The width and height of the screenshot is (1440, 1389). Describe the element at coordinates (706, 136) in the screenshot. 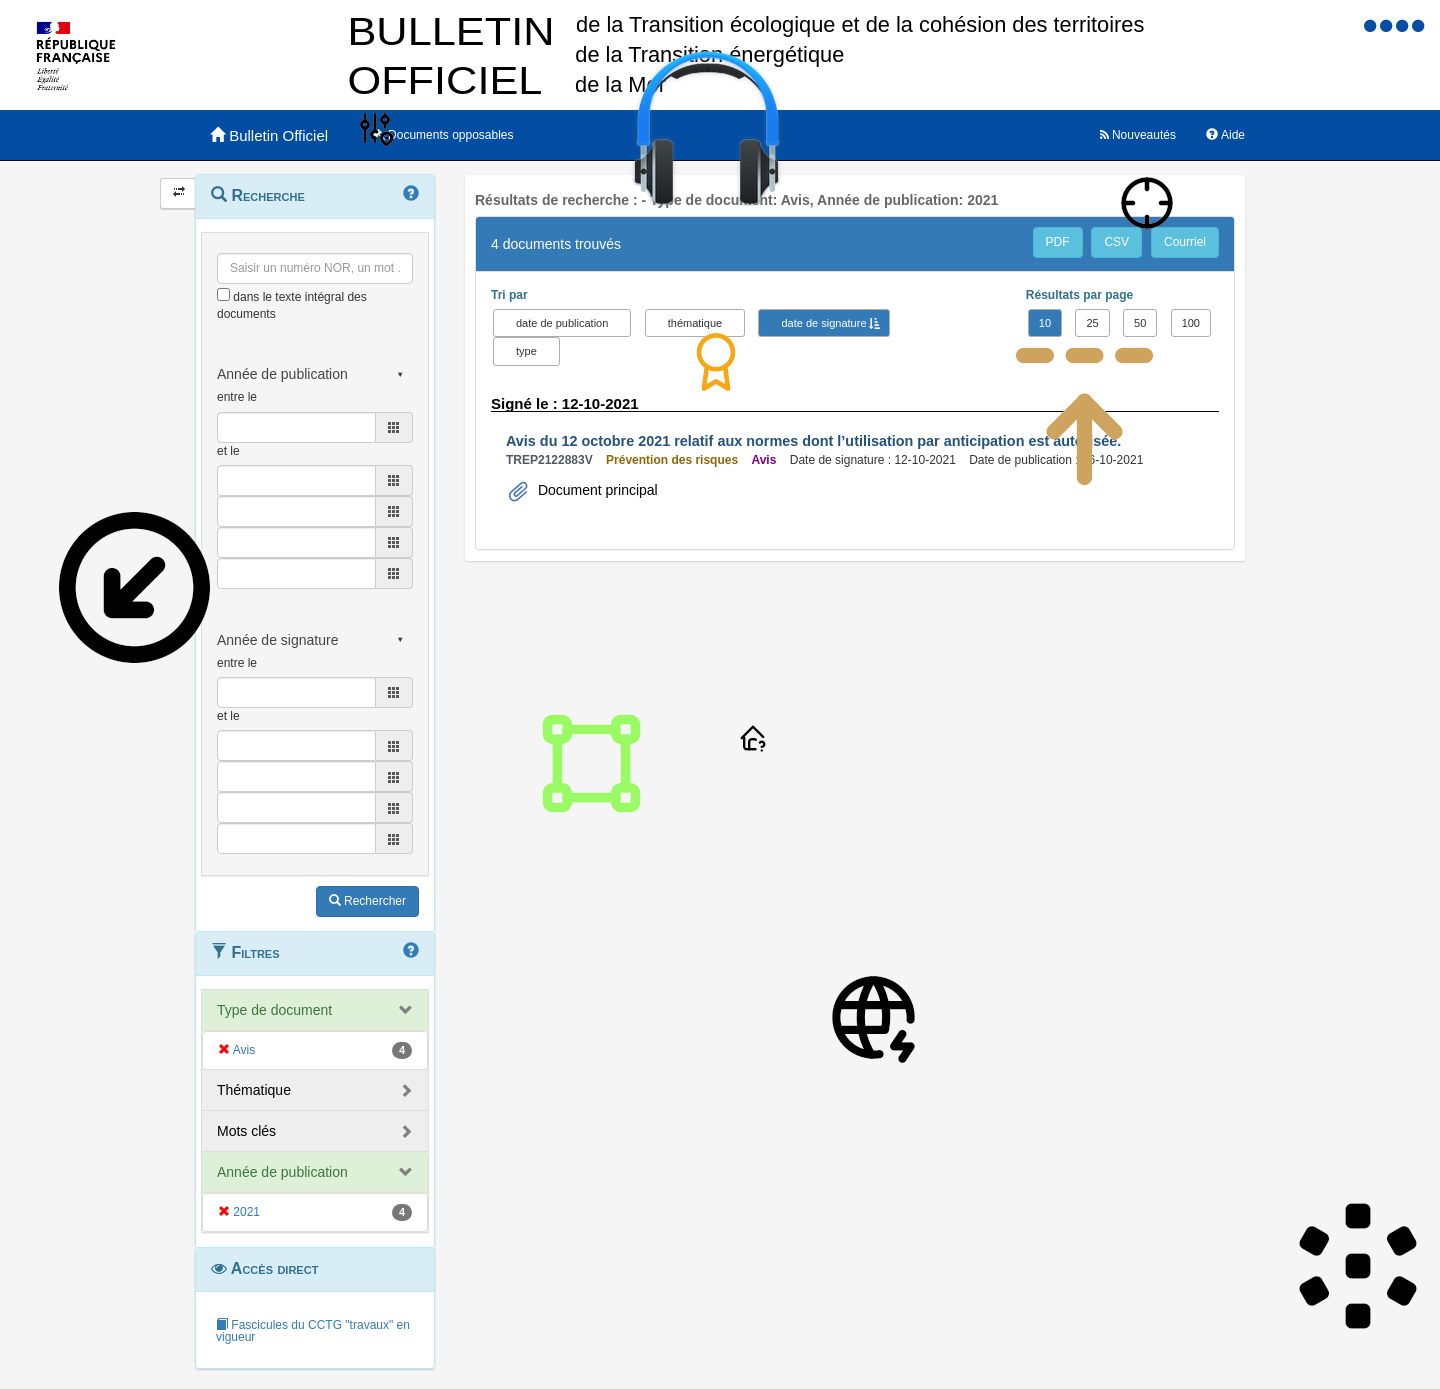

I see `access audio or headphone settings` at that location.